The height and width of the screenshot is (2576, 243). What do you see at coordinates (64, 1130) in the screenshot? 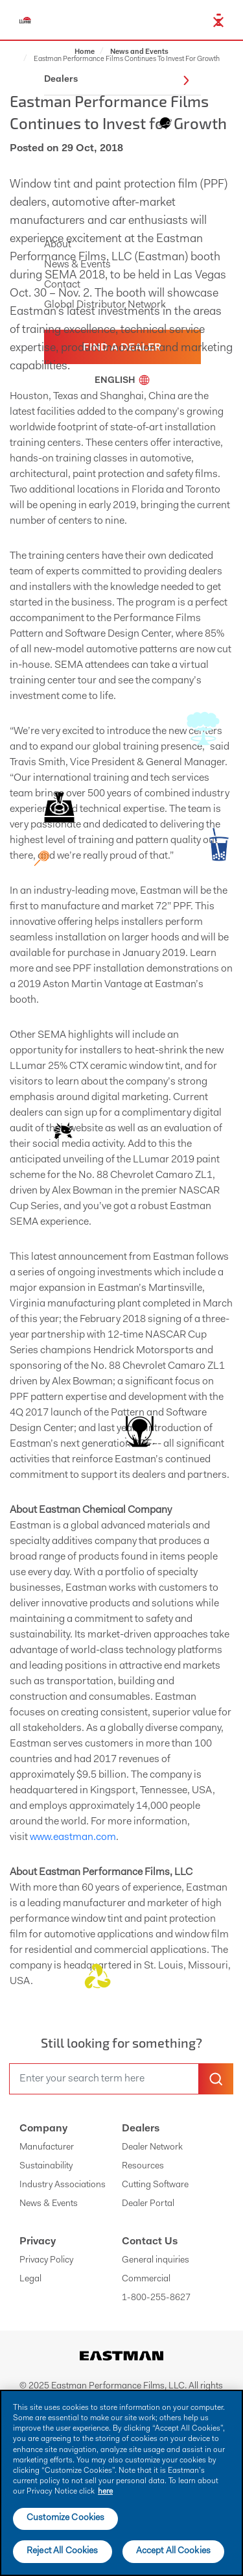
I see `axolotl character or mascot icon` at bounding box center [64, 1130].